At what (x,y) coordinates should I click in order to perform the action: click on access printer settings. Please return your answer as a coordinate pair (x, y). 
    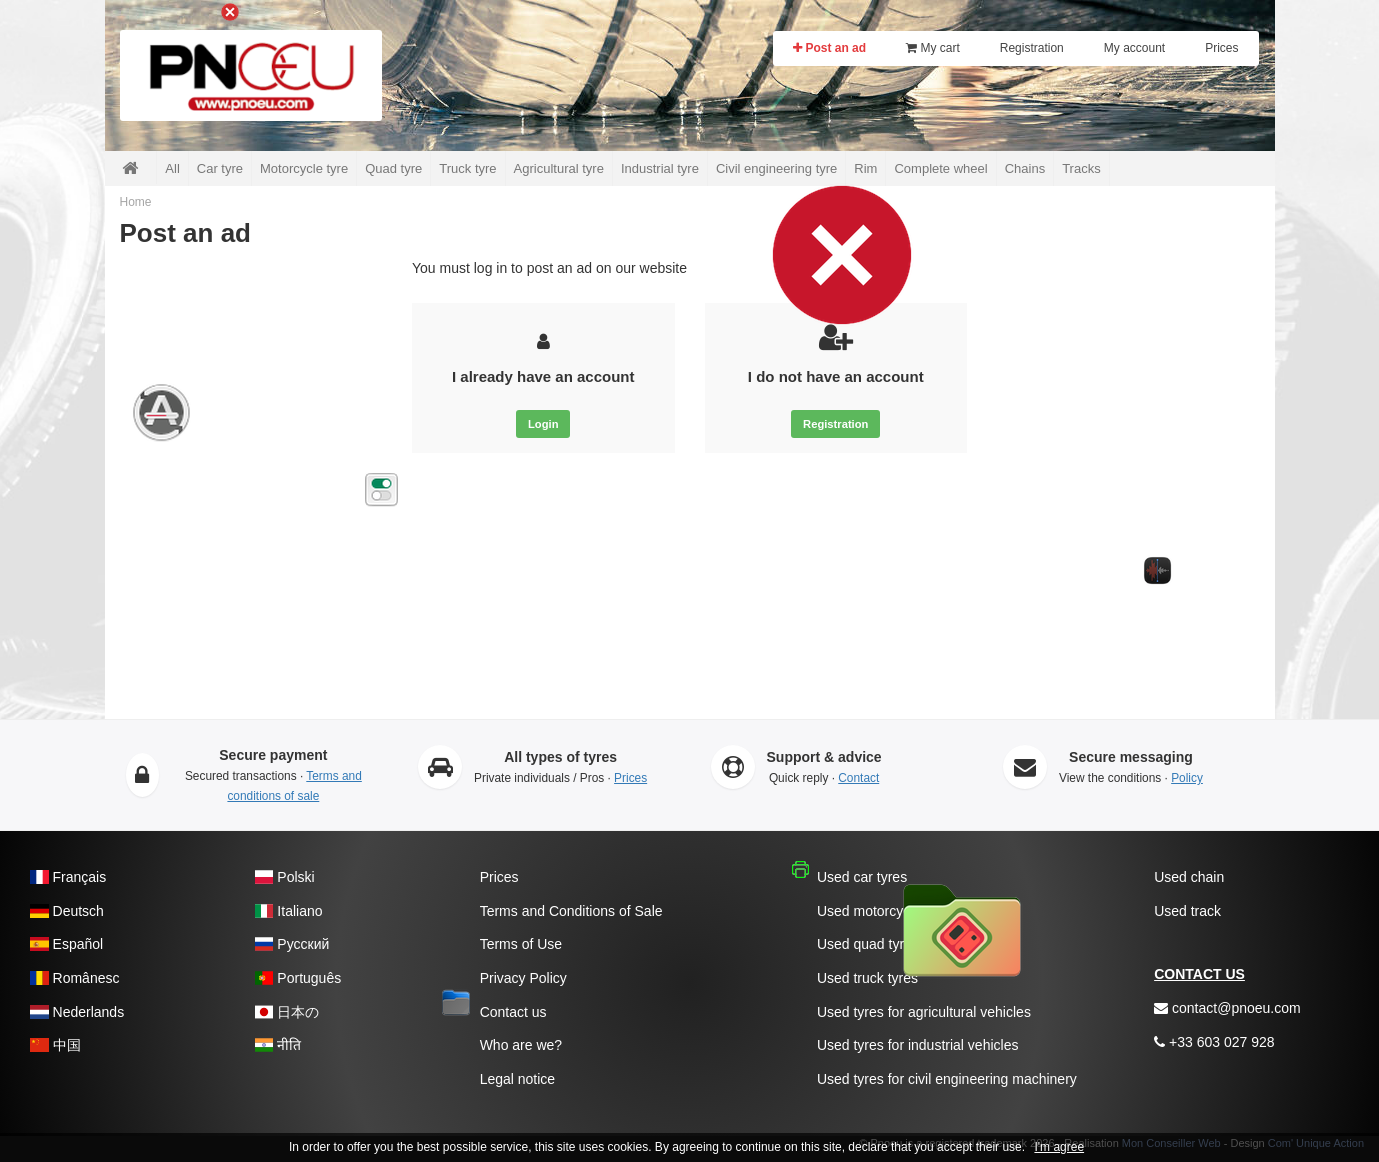
    Looking at the image, I should click on (800, 869).